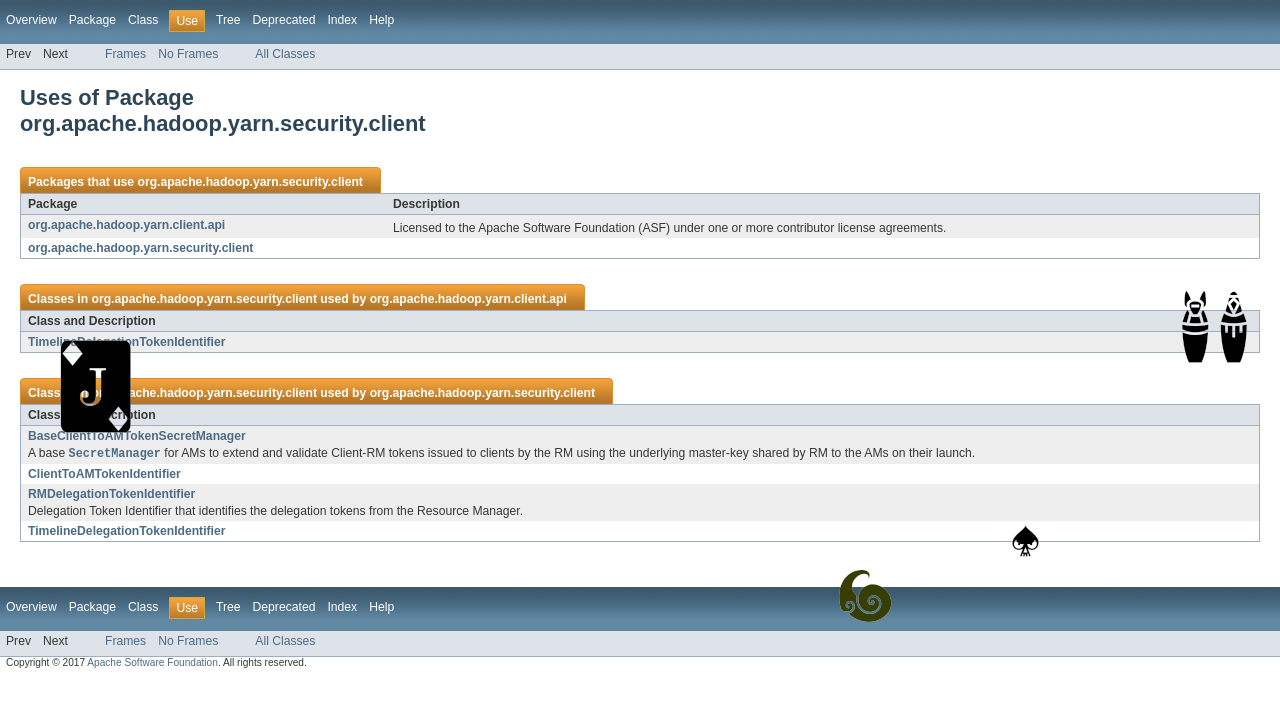 Image resolution: width=1280 pixels, height=720 pixels. I want to click on access ancient Egyptian artifacts or collectibles, so click(1214, 326).